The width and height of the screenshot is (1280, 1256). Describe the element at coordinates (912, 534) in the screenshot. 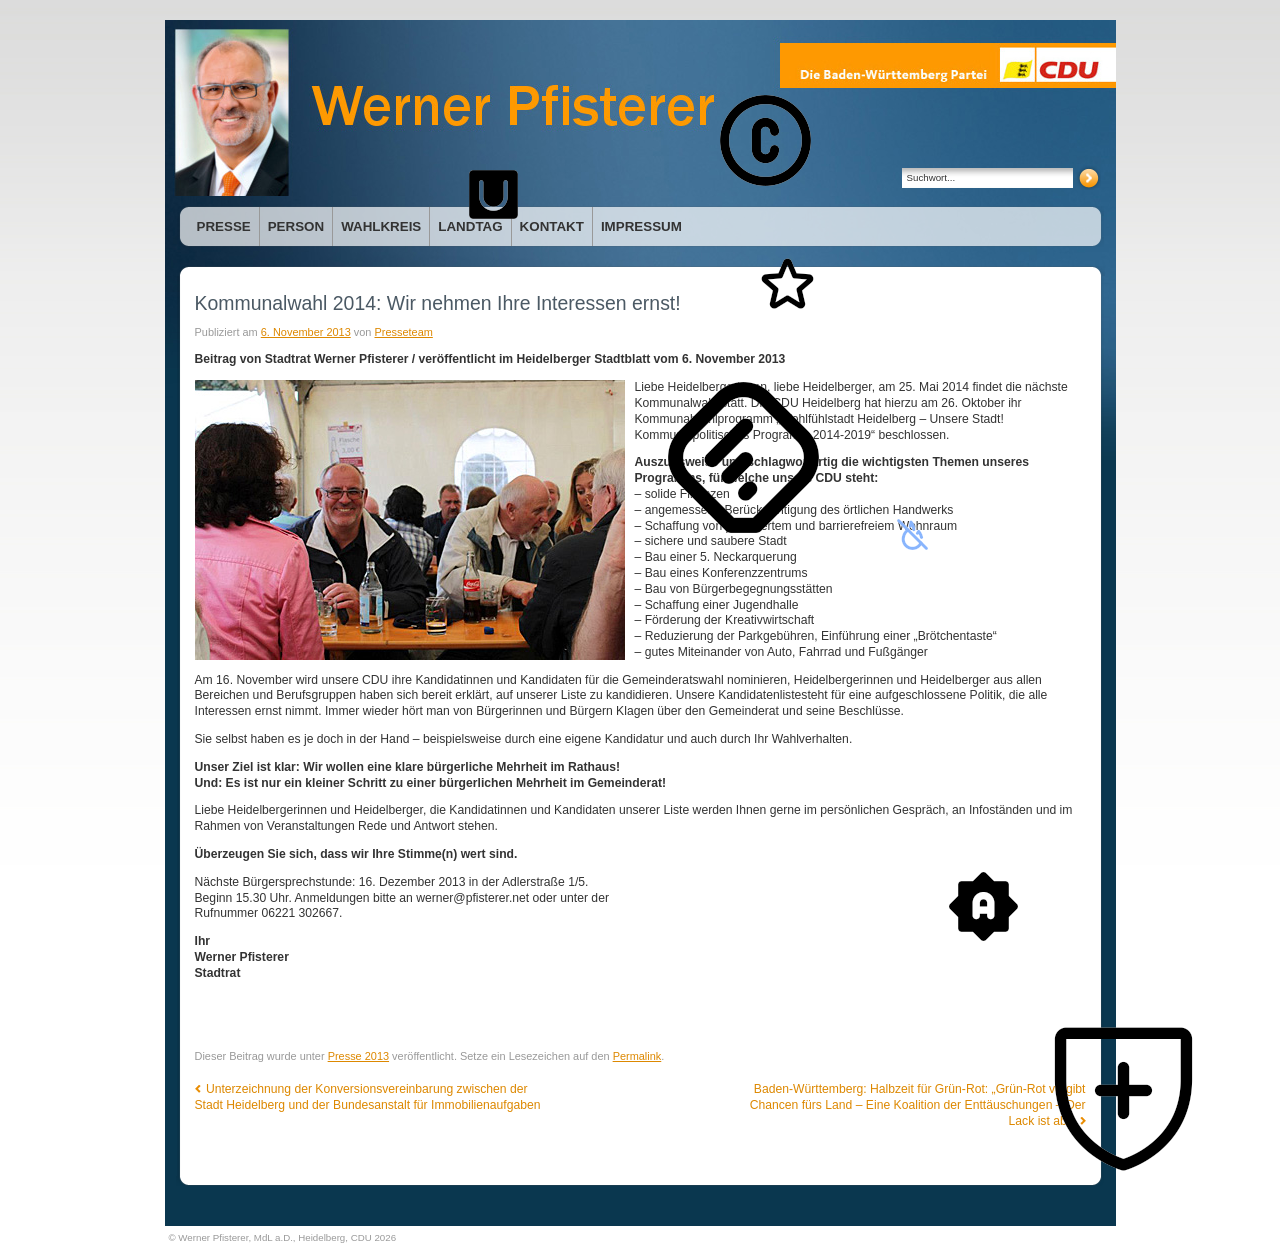

I see `disable hot or trending content` at that location.